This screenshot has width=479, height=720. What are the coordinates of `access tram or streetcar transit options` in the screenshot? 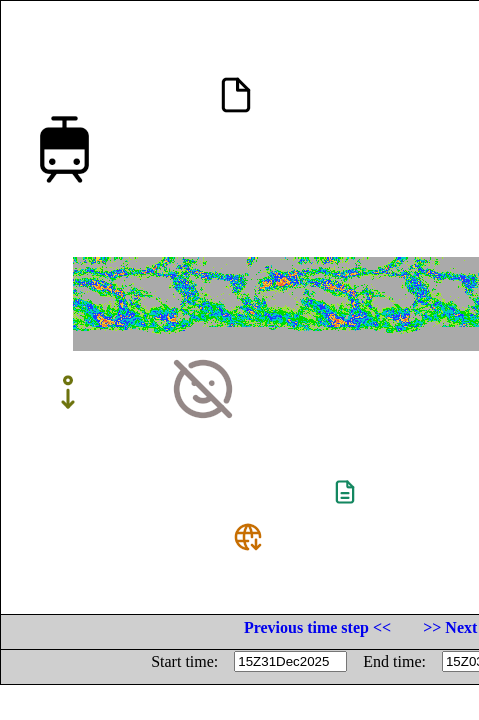 It's located at (64, 149).